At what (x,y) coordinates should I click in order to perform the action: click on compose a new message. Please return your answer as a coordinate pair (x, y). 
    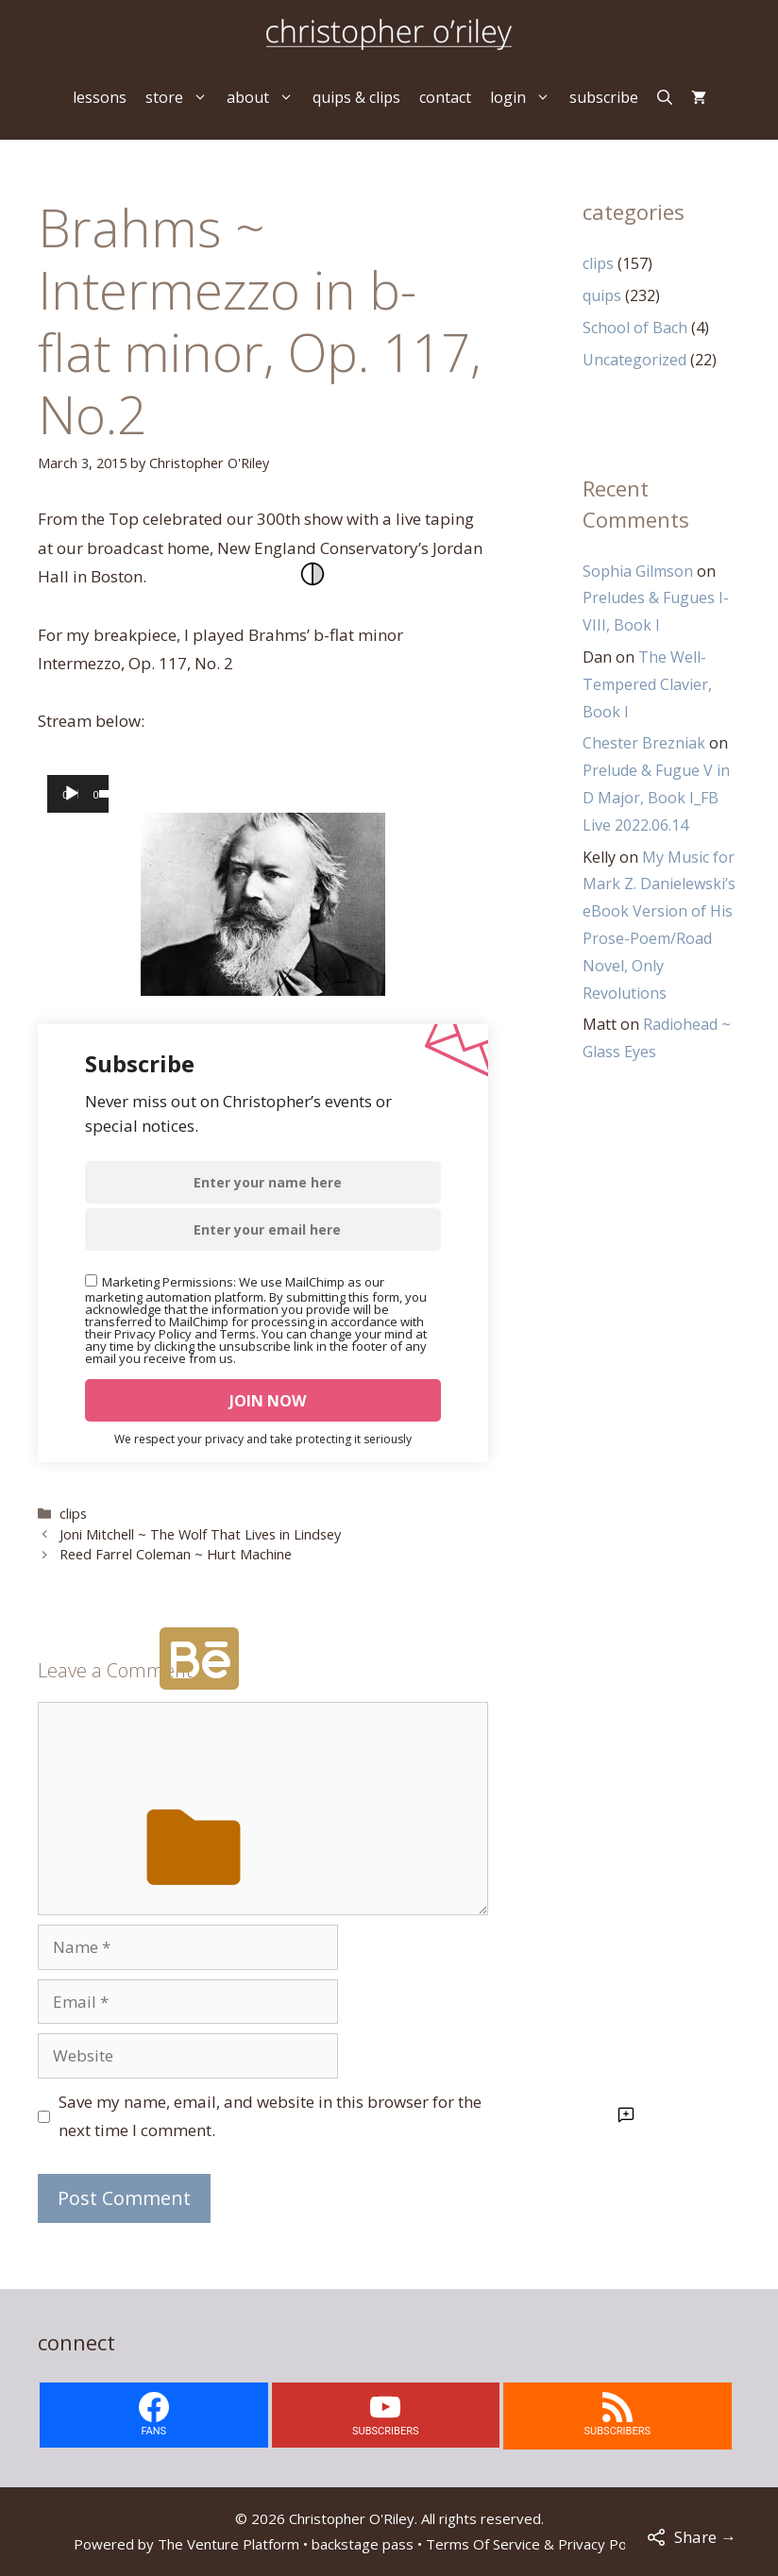
    Looking at the image, I should click on (626, 2114).